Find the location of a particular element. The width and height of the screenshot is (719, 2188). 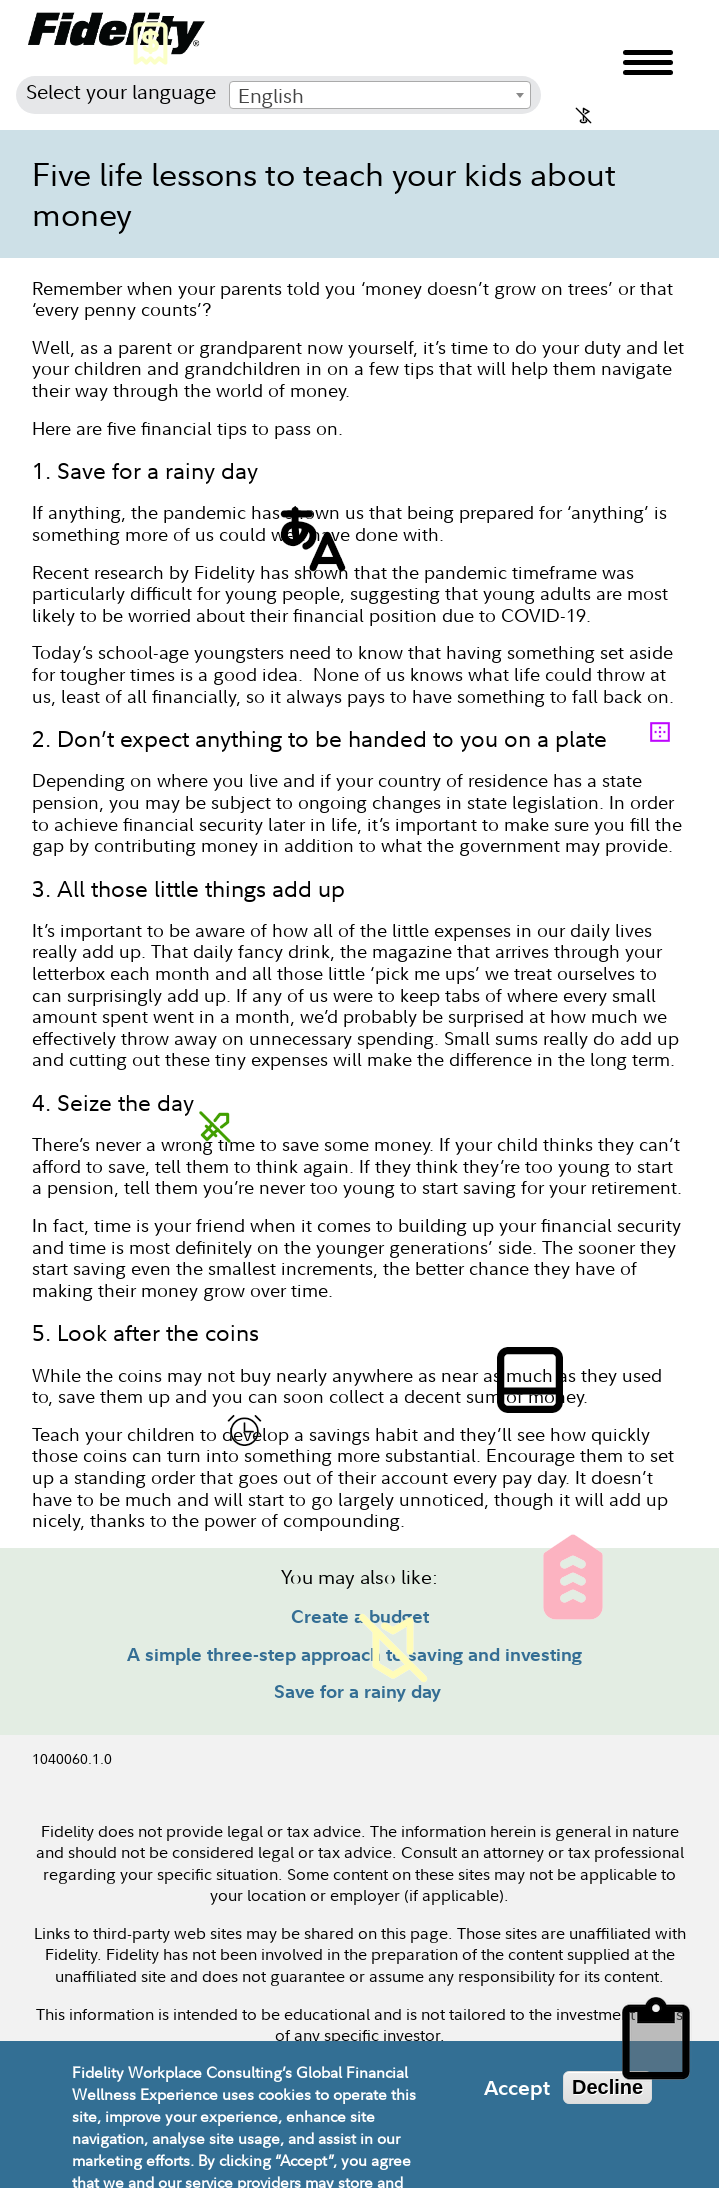

paste content from clipboard is located at coordinates (656, 2042).